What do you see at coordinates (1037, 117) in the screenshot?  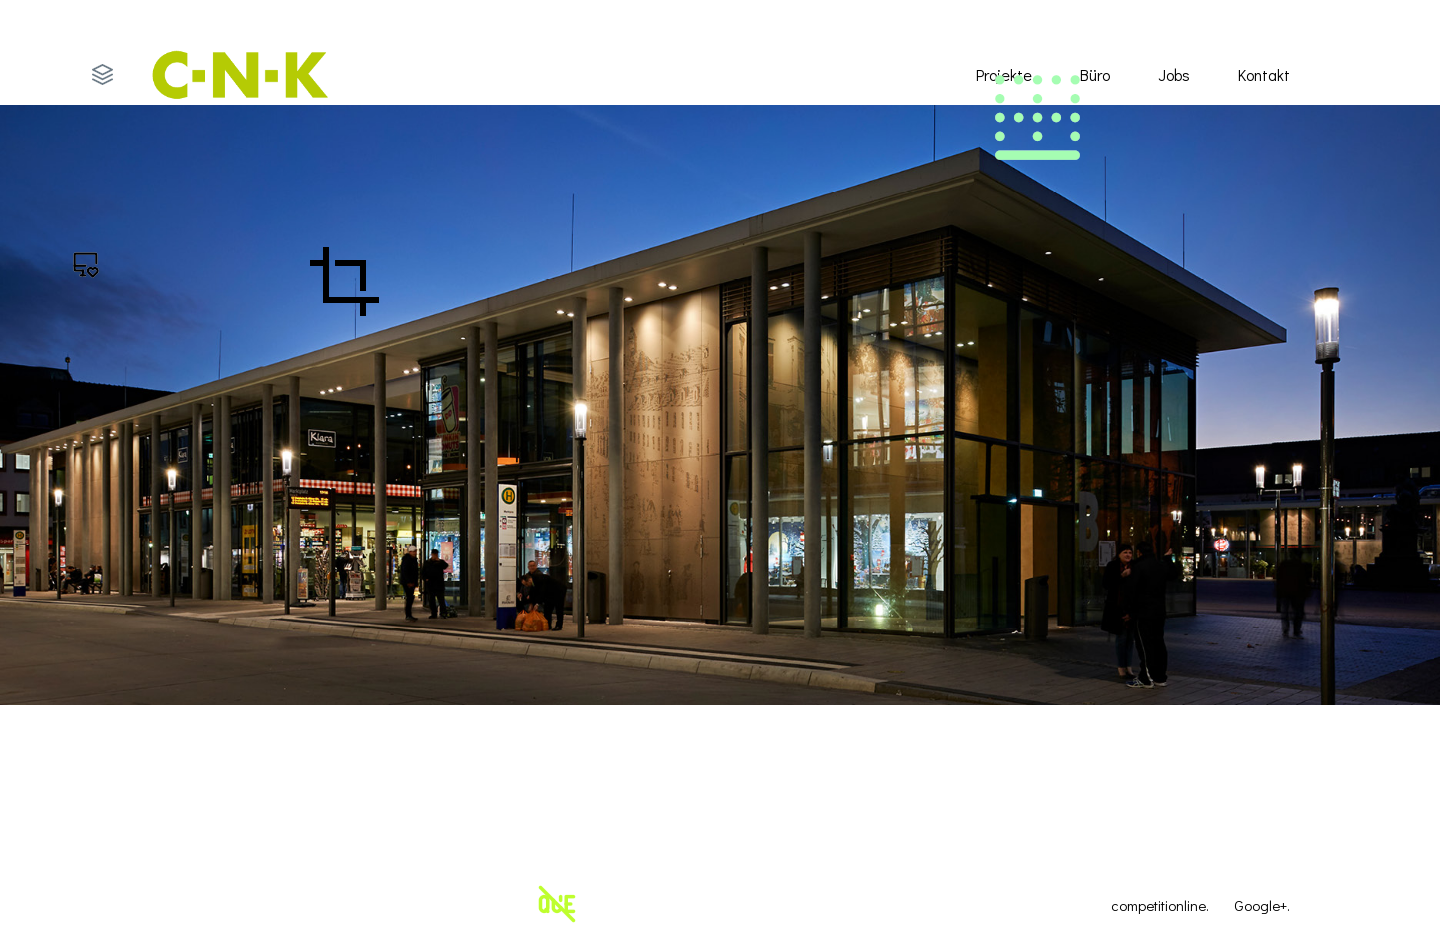 I see `apply border to bottom edge of cell or element` at bounding box center [1037, 117].